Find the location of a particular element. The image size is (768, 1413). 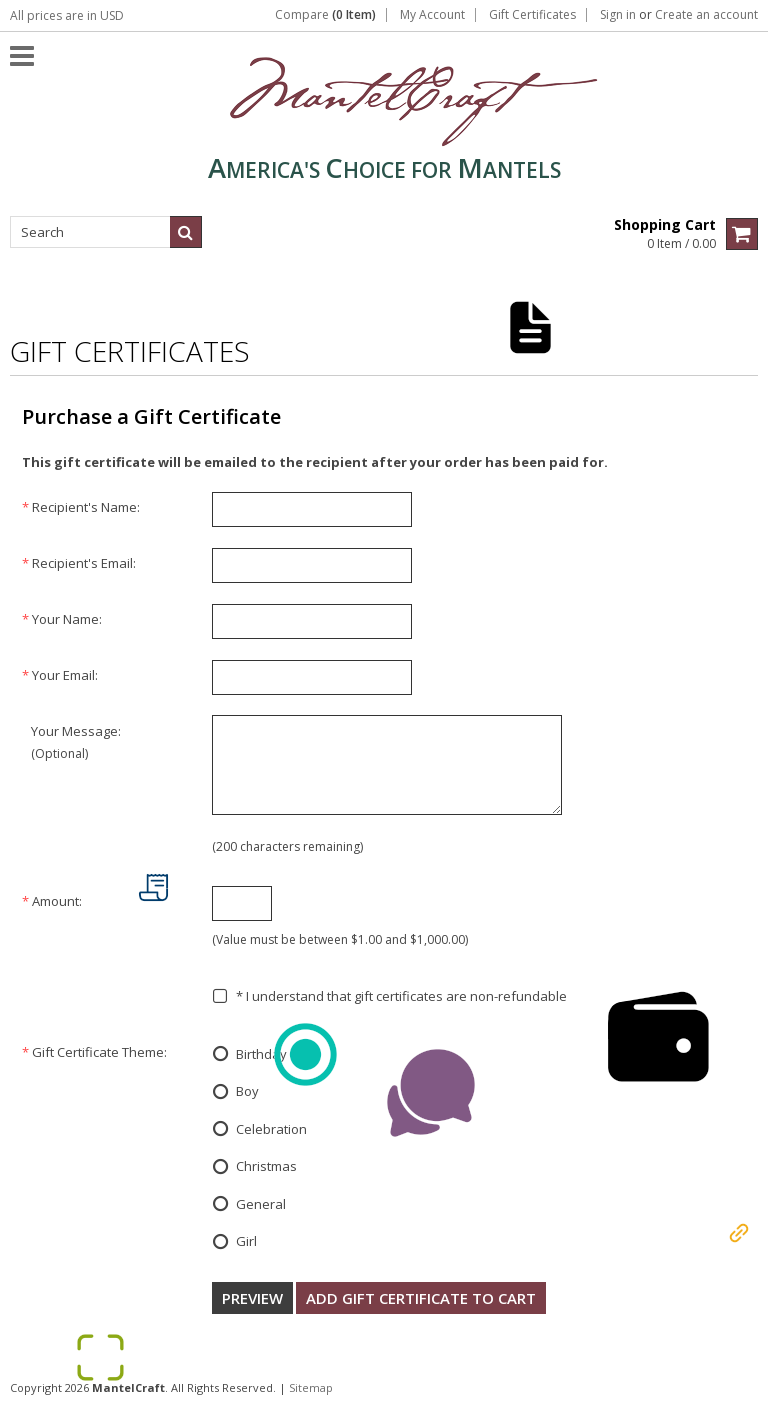

copy or share a link is located at coordinates (739, 1233).